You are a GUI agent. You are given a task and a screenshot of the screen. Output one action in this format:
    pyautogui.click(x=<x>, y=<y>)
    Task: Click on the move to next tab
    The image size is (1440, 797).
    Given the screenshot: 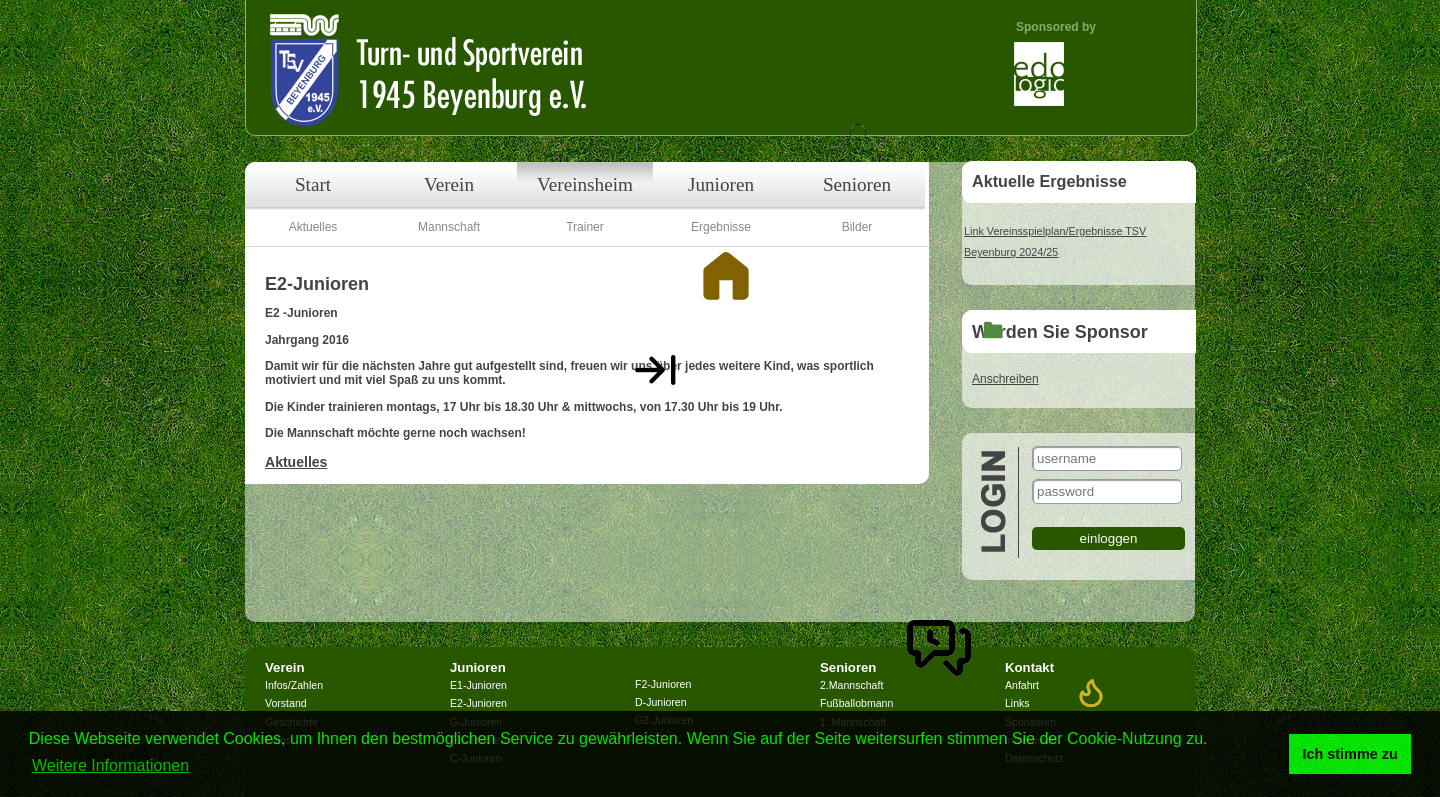 What is the action you would take?
    pyautogui.click(x=656, y=370)
    